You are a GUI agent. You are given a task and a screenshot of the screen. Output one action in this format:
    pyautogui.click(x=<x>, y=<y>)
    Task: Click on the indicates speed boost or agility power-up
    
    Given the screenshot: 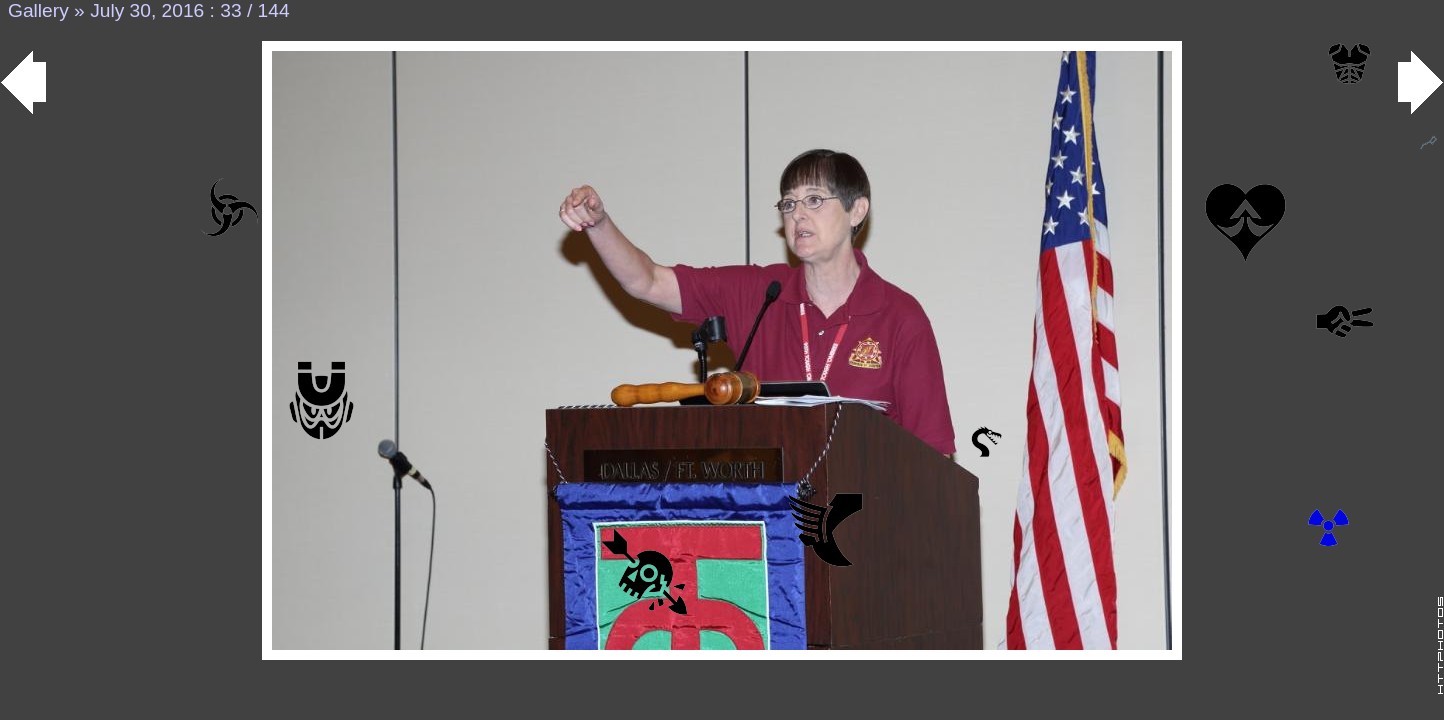 What is the action you would take?
    pyautogui.click(x=825, y=530)
    